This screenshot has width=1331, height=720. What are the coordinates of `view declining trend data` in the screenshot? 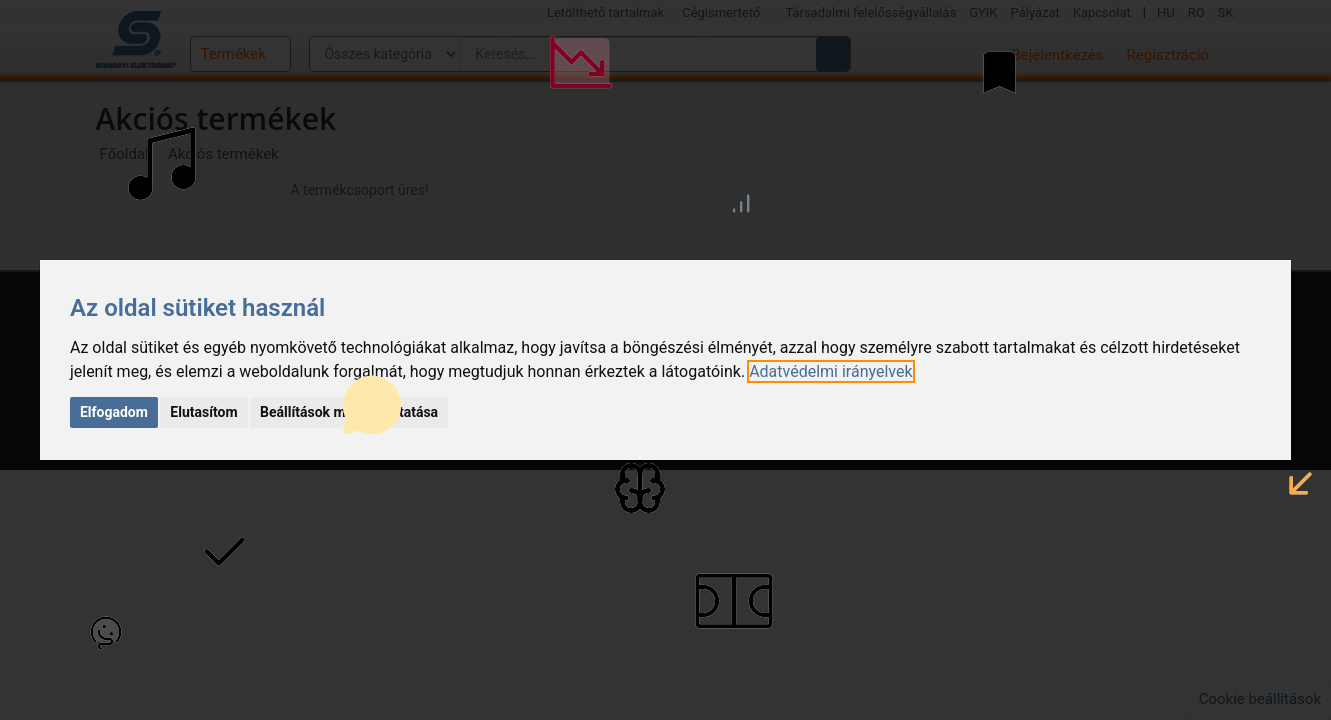 It's located at (581, 62).